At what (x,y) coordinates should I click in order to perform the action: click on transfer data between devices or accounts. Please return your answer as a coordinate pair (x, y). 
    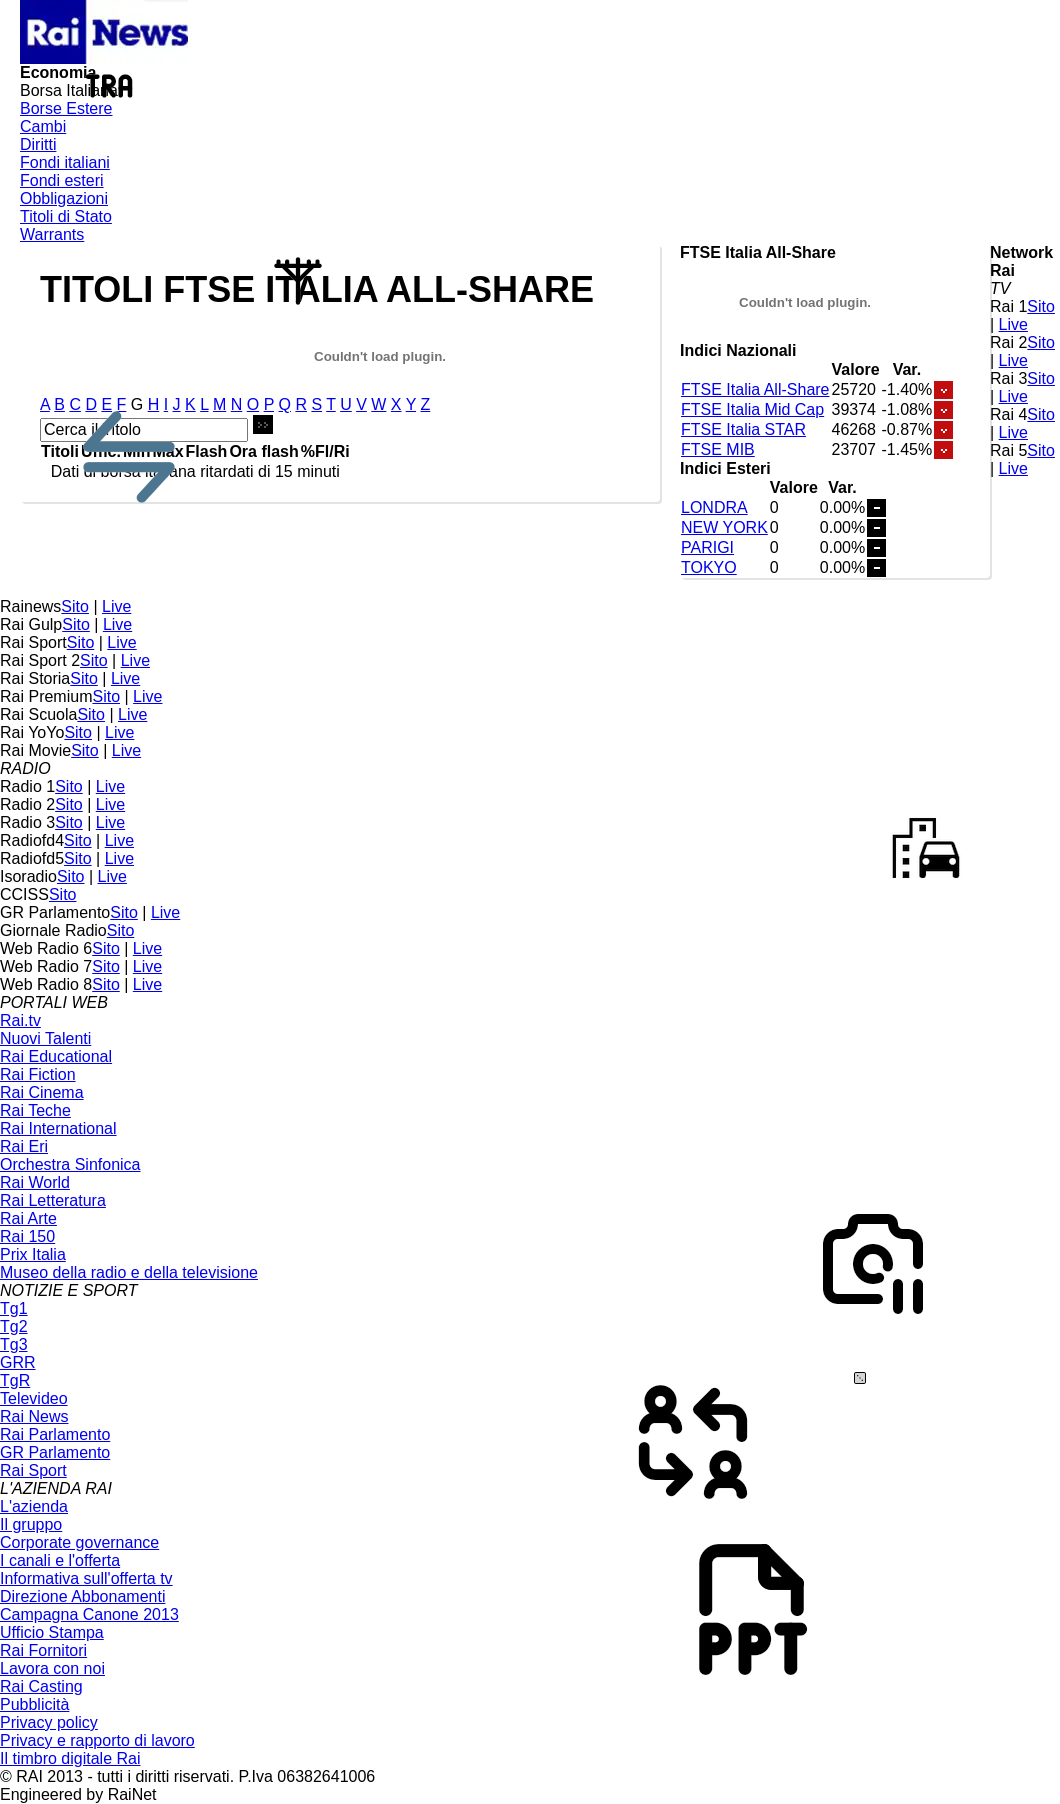
    Looking at the image, I should click on (129, 457).